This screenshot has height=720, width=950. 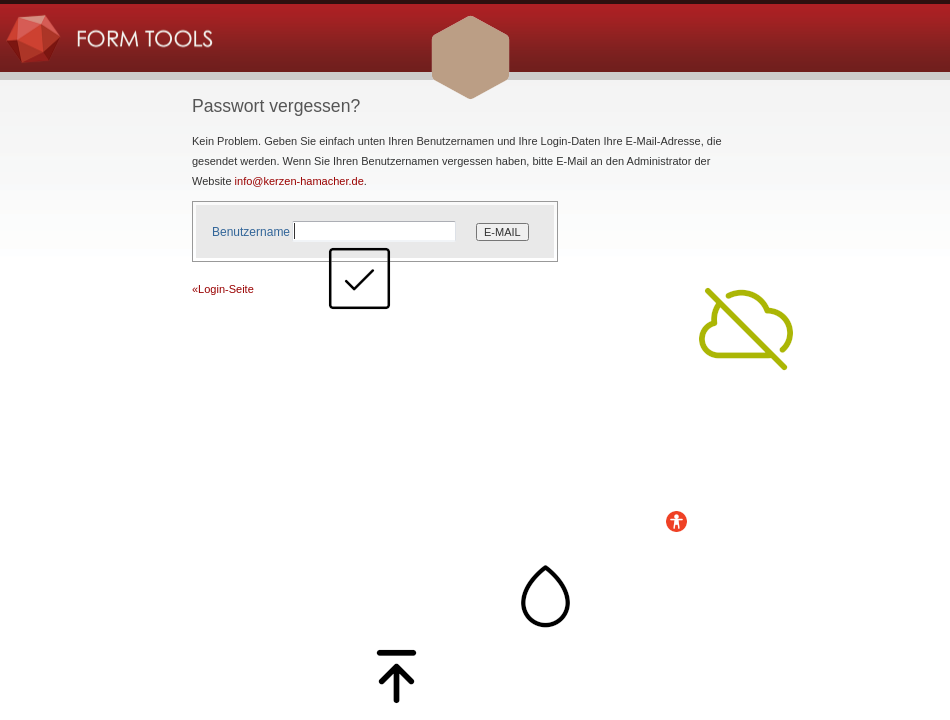 I want to click on indicates cloud sync is unavailable, so click(x=746, y=327).